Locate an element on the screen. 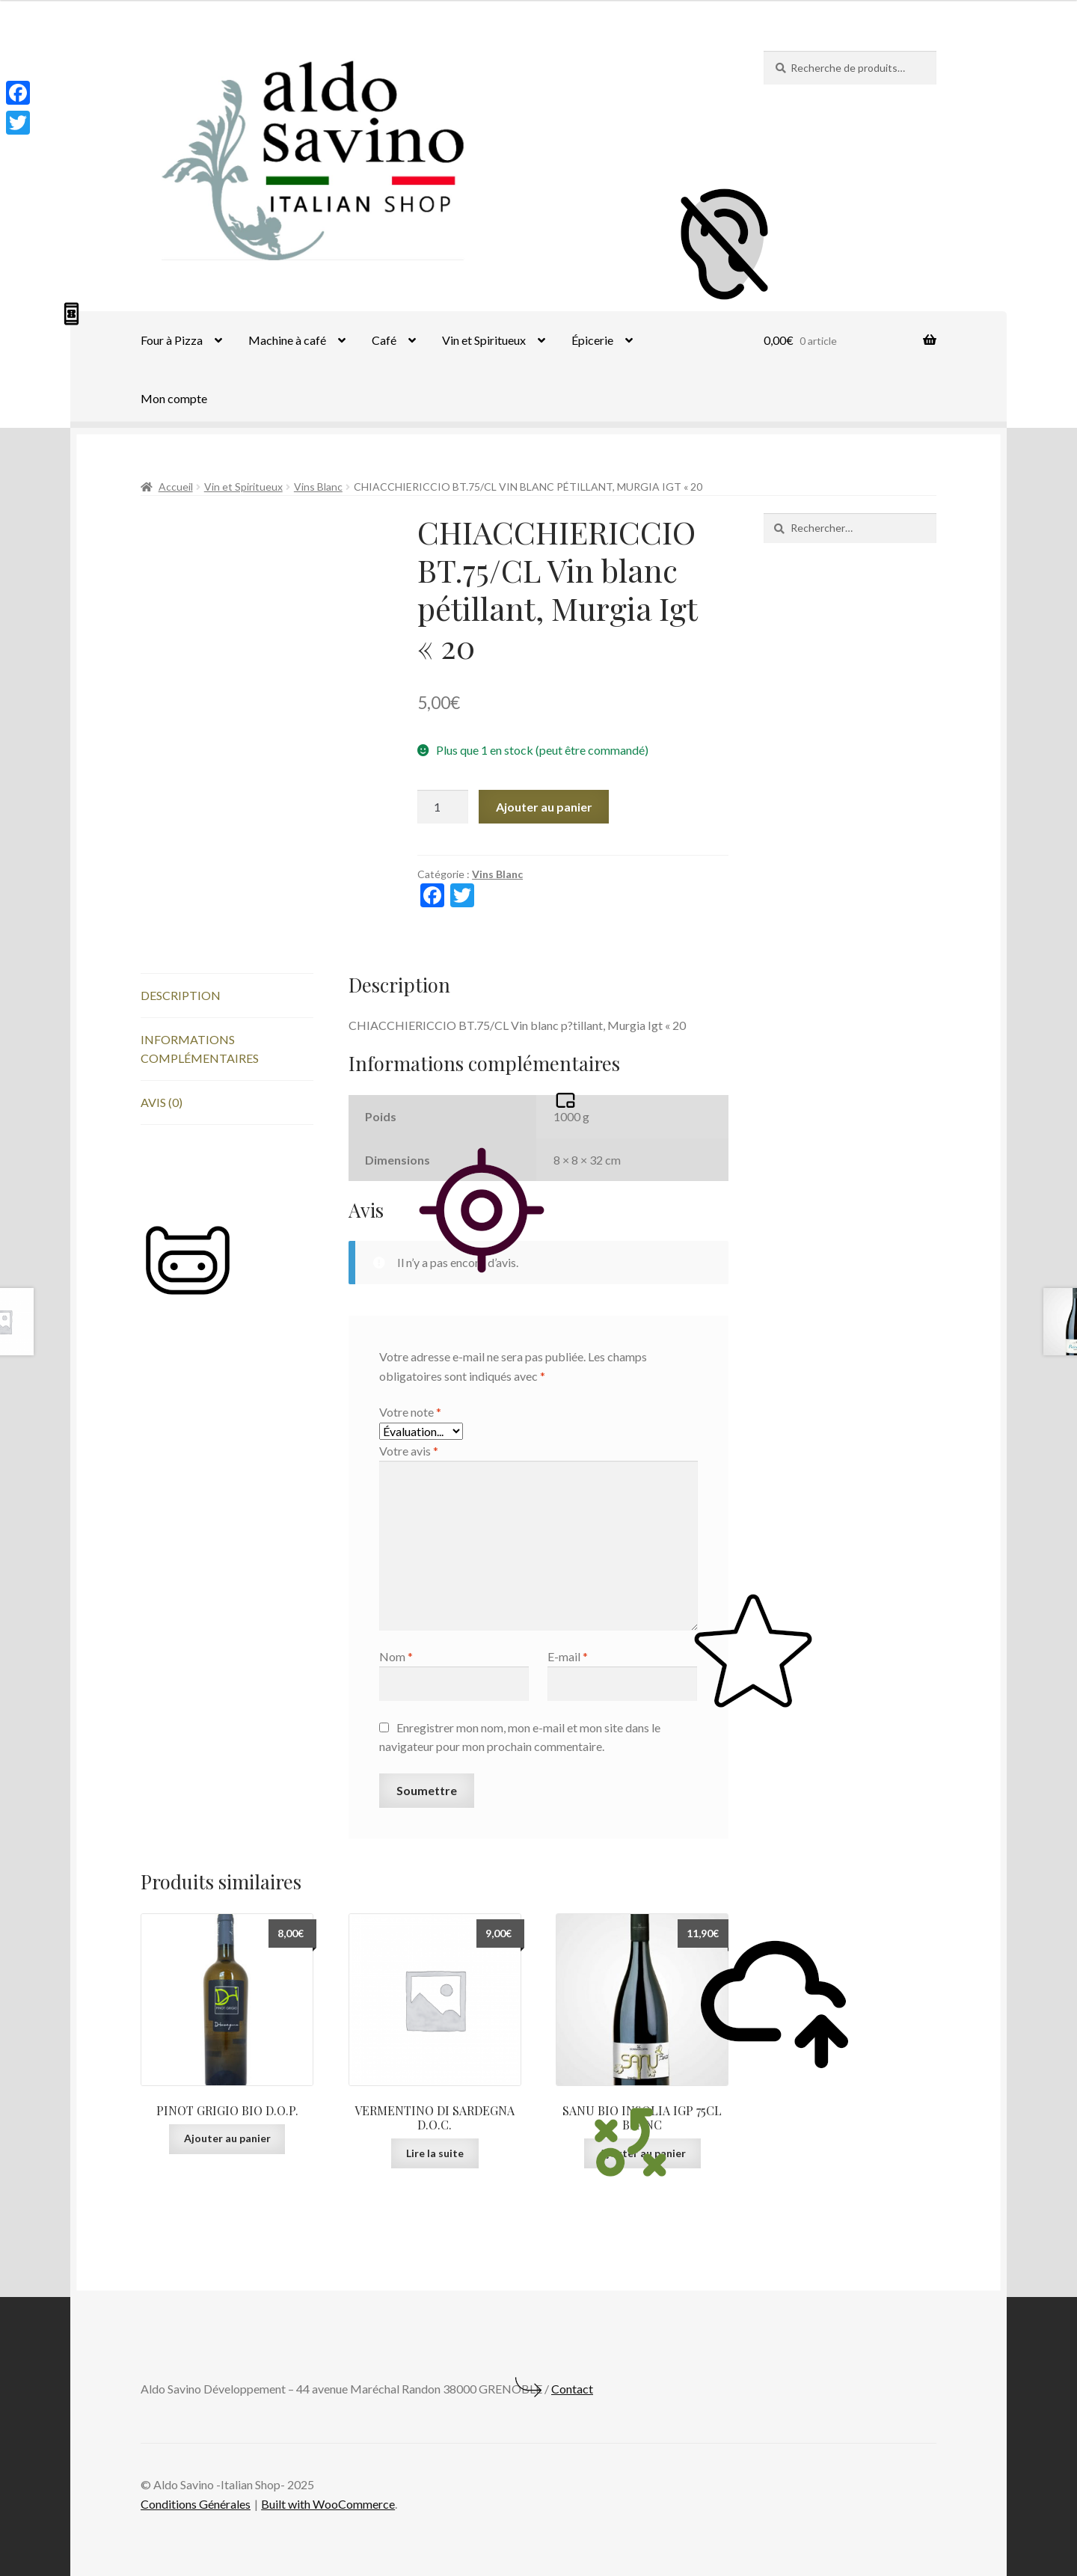 The image size is (1077, 2576). upload file to cloud storage is located at coordinates (774, 1994).